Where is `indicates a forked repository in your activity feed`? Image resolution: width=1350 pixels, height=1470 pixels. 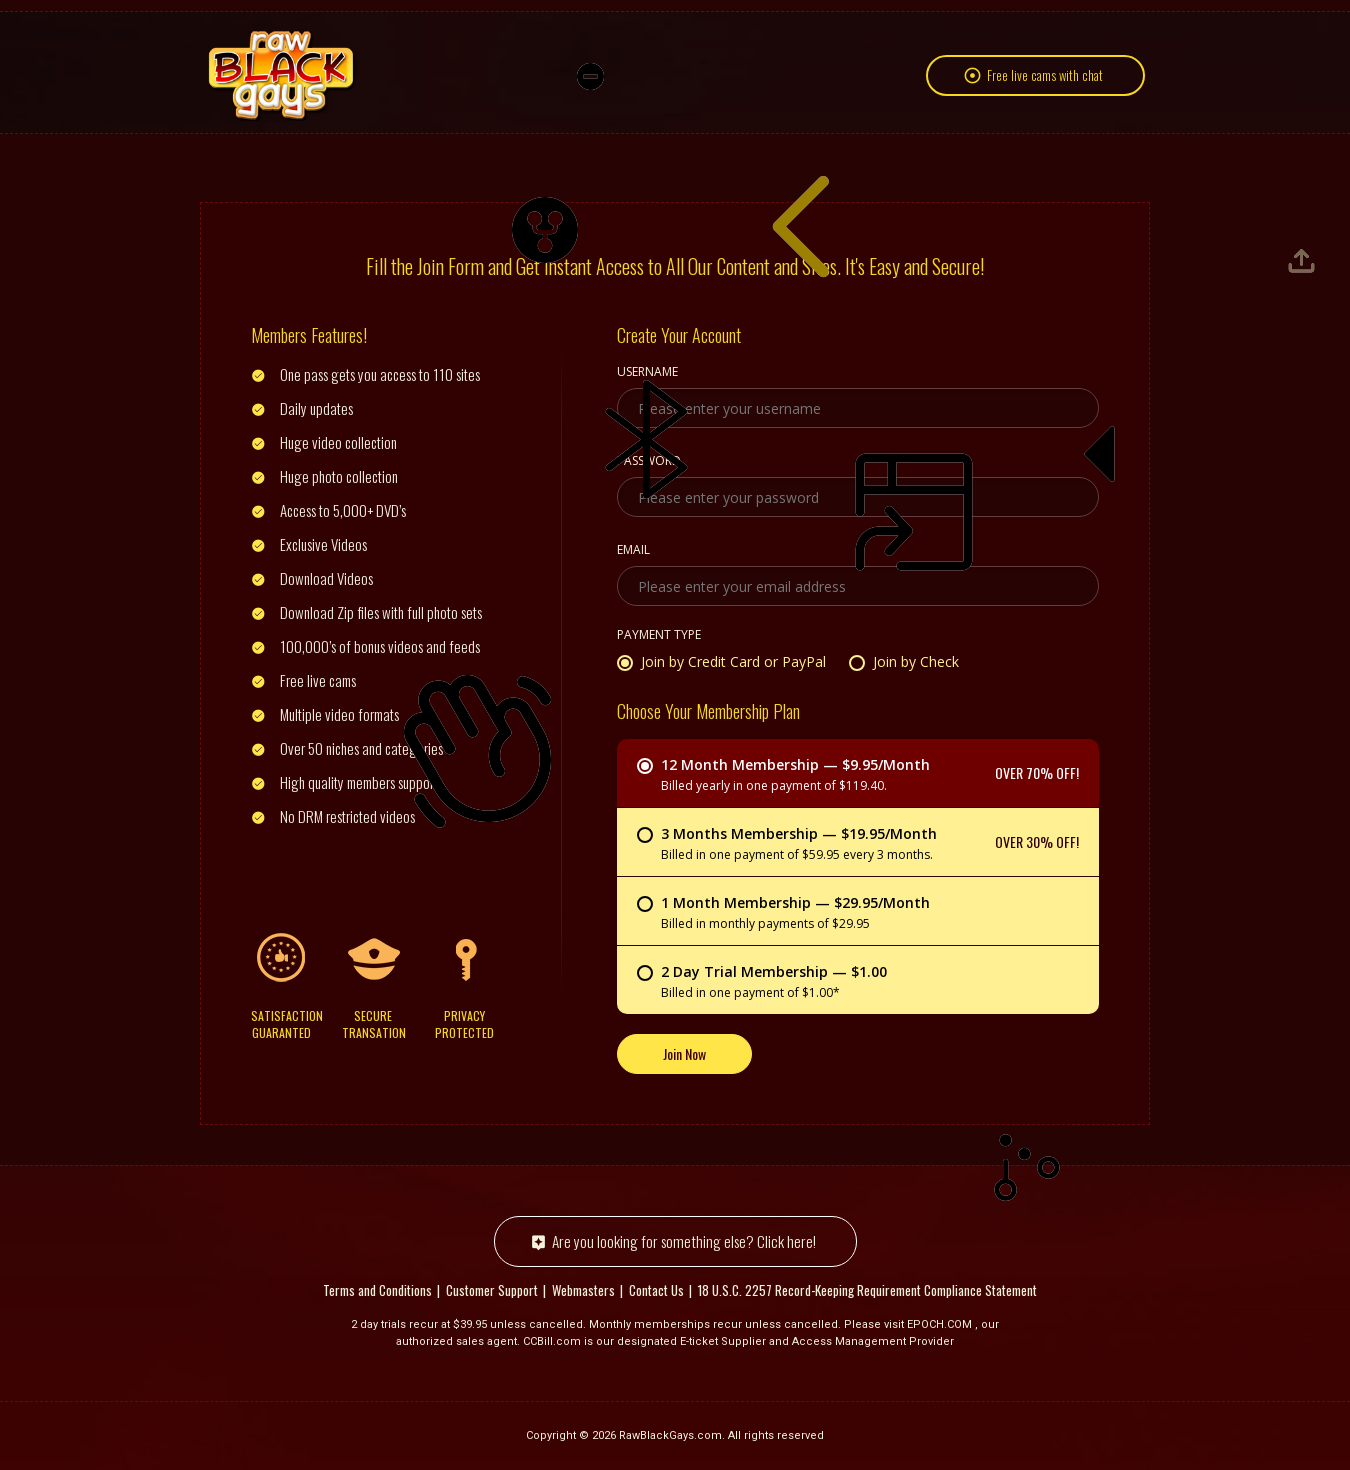
indicates a forked repository in your activity feed is located at coordinates (545, 230).